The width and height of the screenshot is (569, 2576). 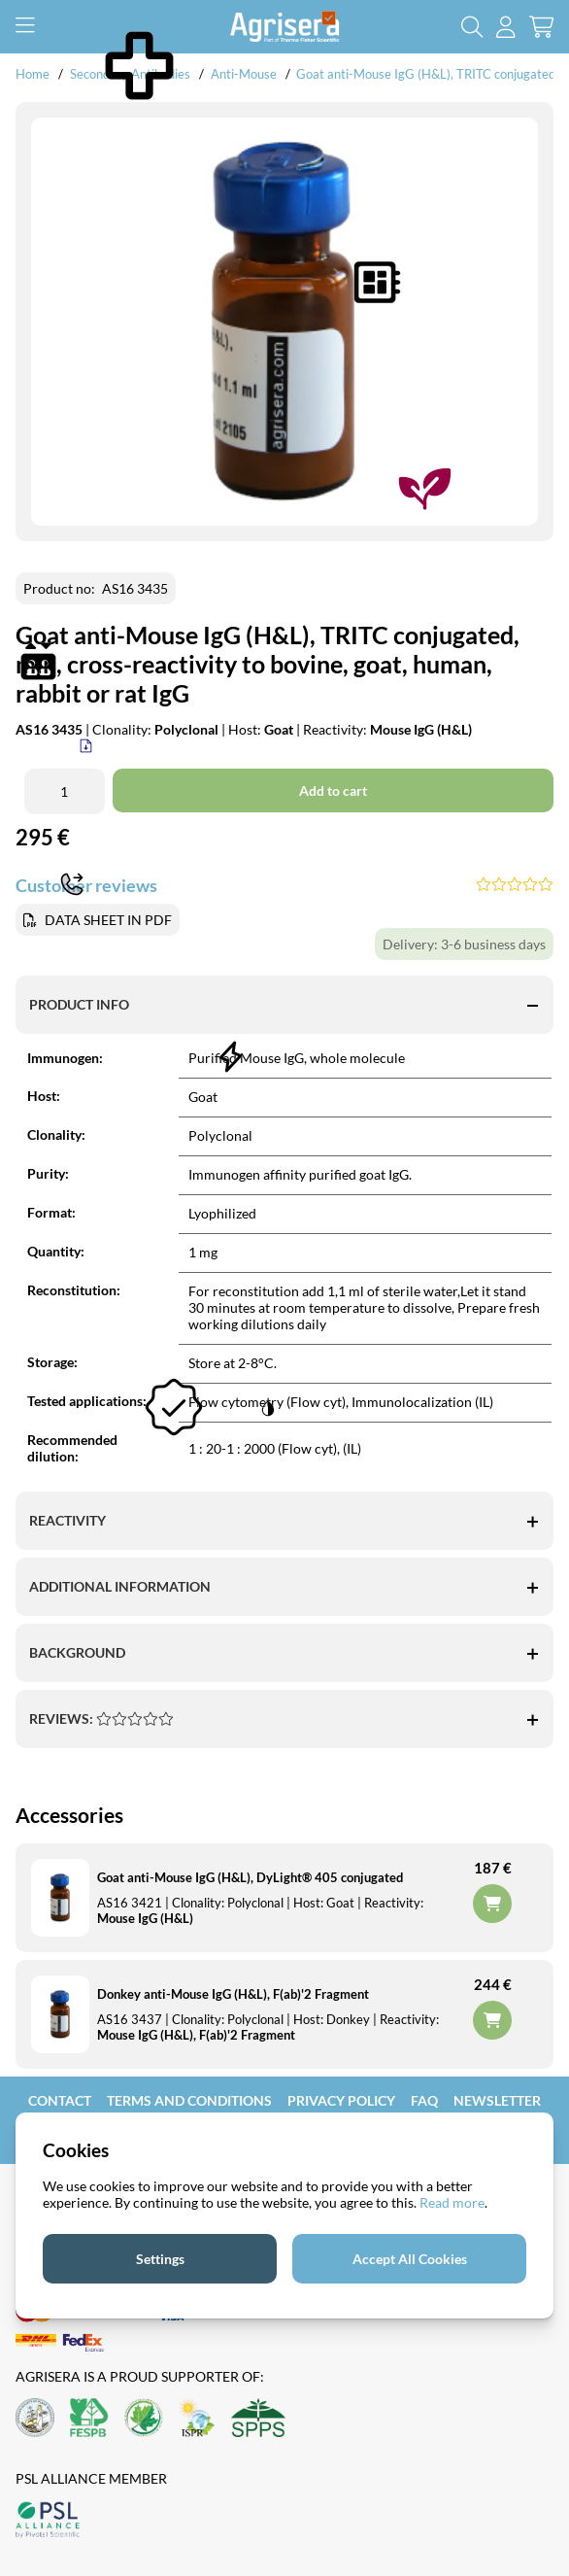 What do you see at coordinates (424, 487) in the screenshot?
I see `access plant care or gardening features` at bounding box center [424, 487].